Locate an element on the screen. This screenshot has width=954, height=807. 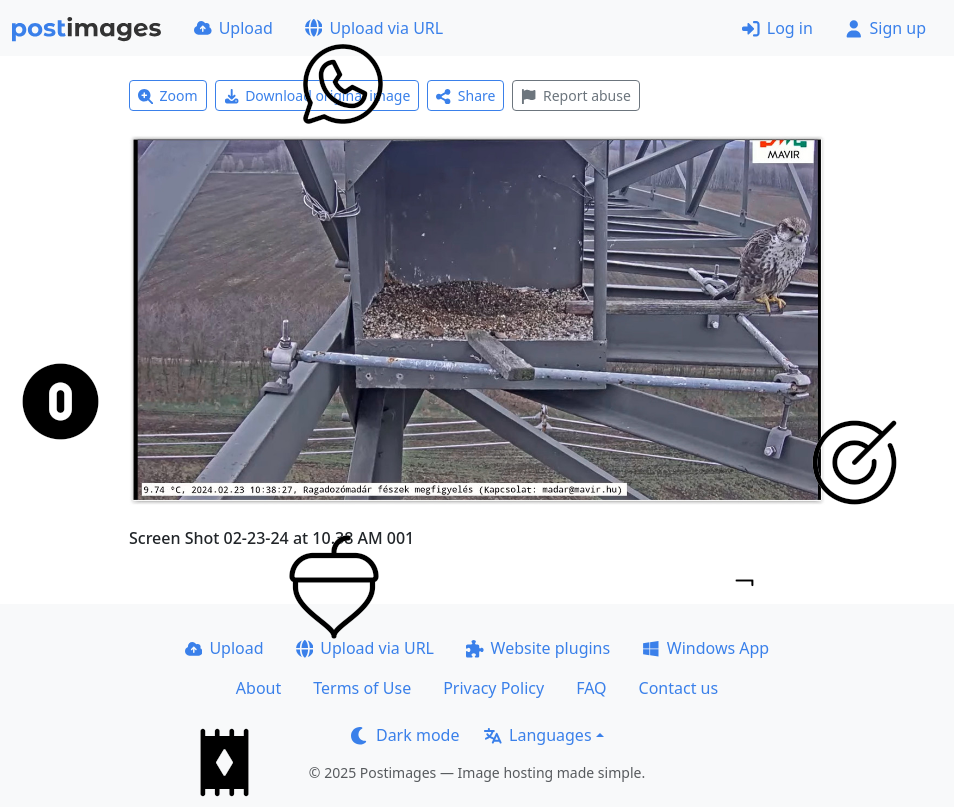
open WhatsApp messaging app is located at coordinates (343, 84).